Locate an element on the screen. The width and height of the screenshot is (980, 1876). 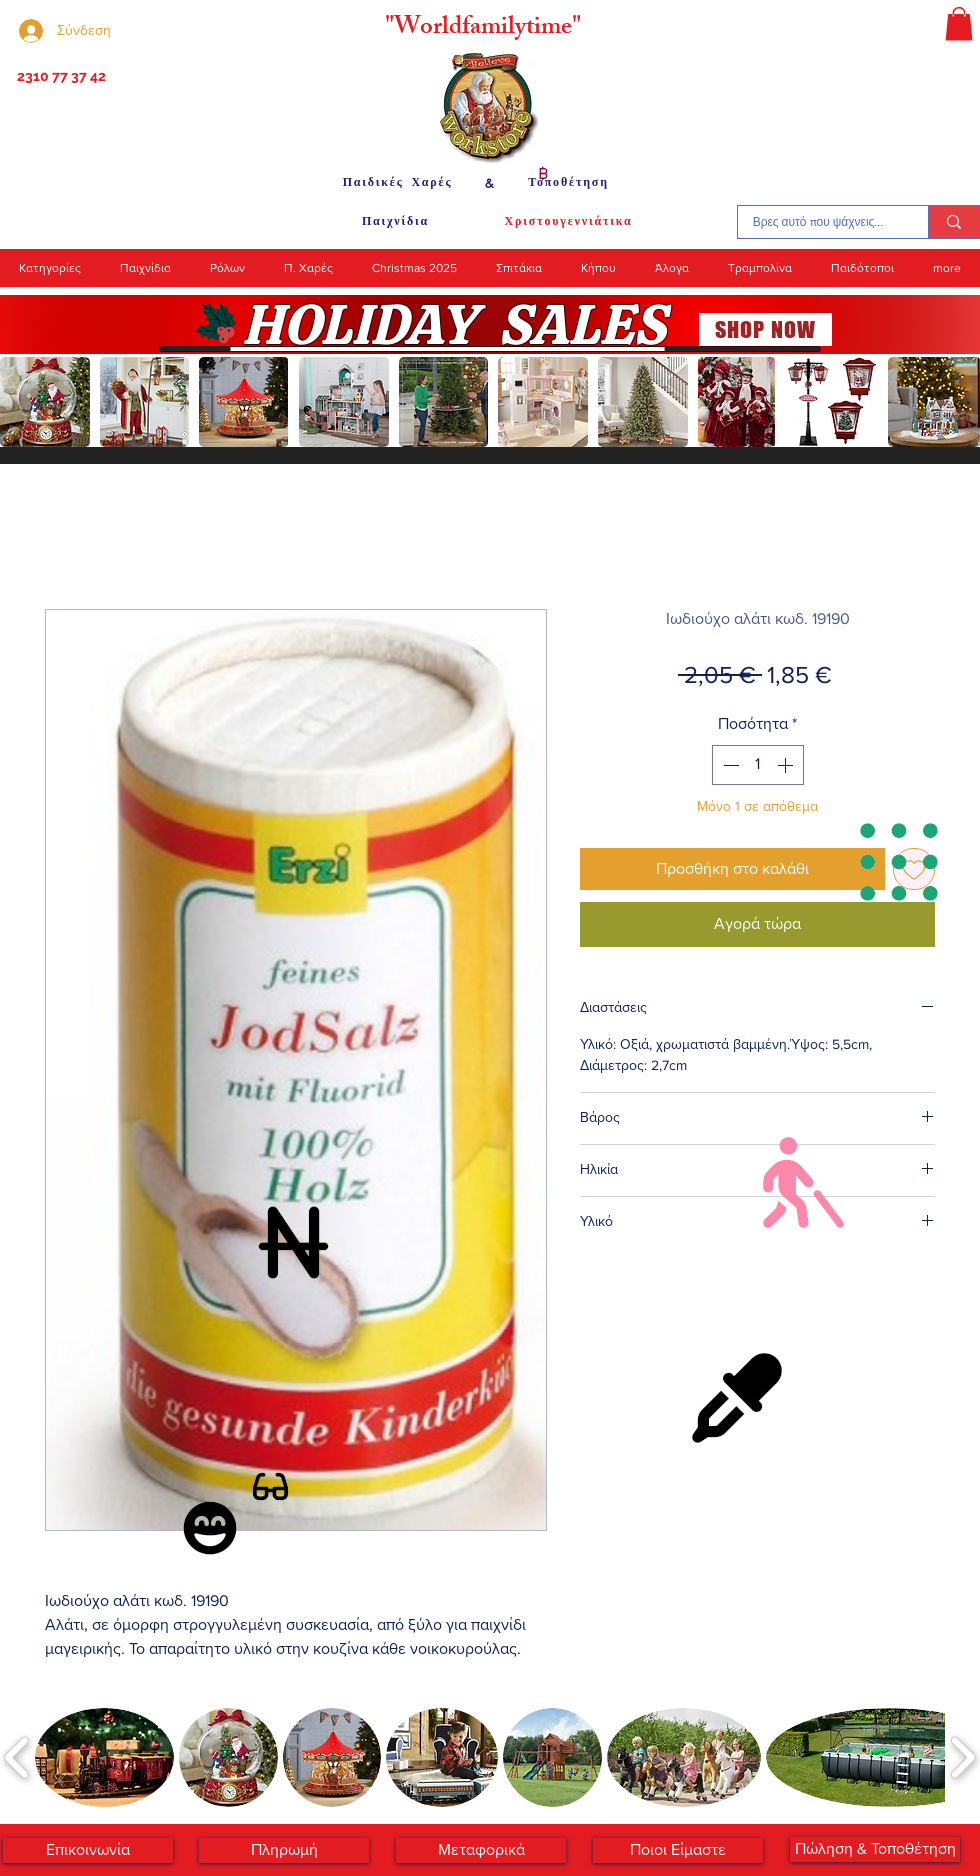
pick a color from the canvas is located at coordinates (737, 1398).